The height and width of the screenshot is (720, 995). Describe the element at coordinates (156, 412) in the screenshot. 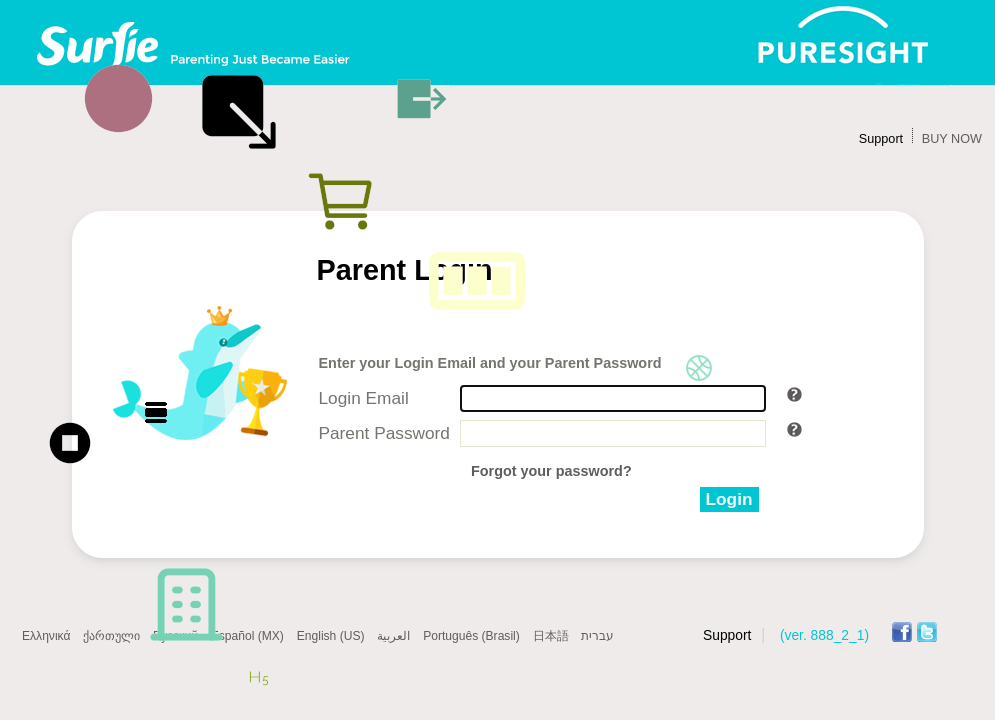

I see `switch to day view in calendar` at that location.